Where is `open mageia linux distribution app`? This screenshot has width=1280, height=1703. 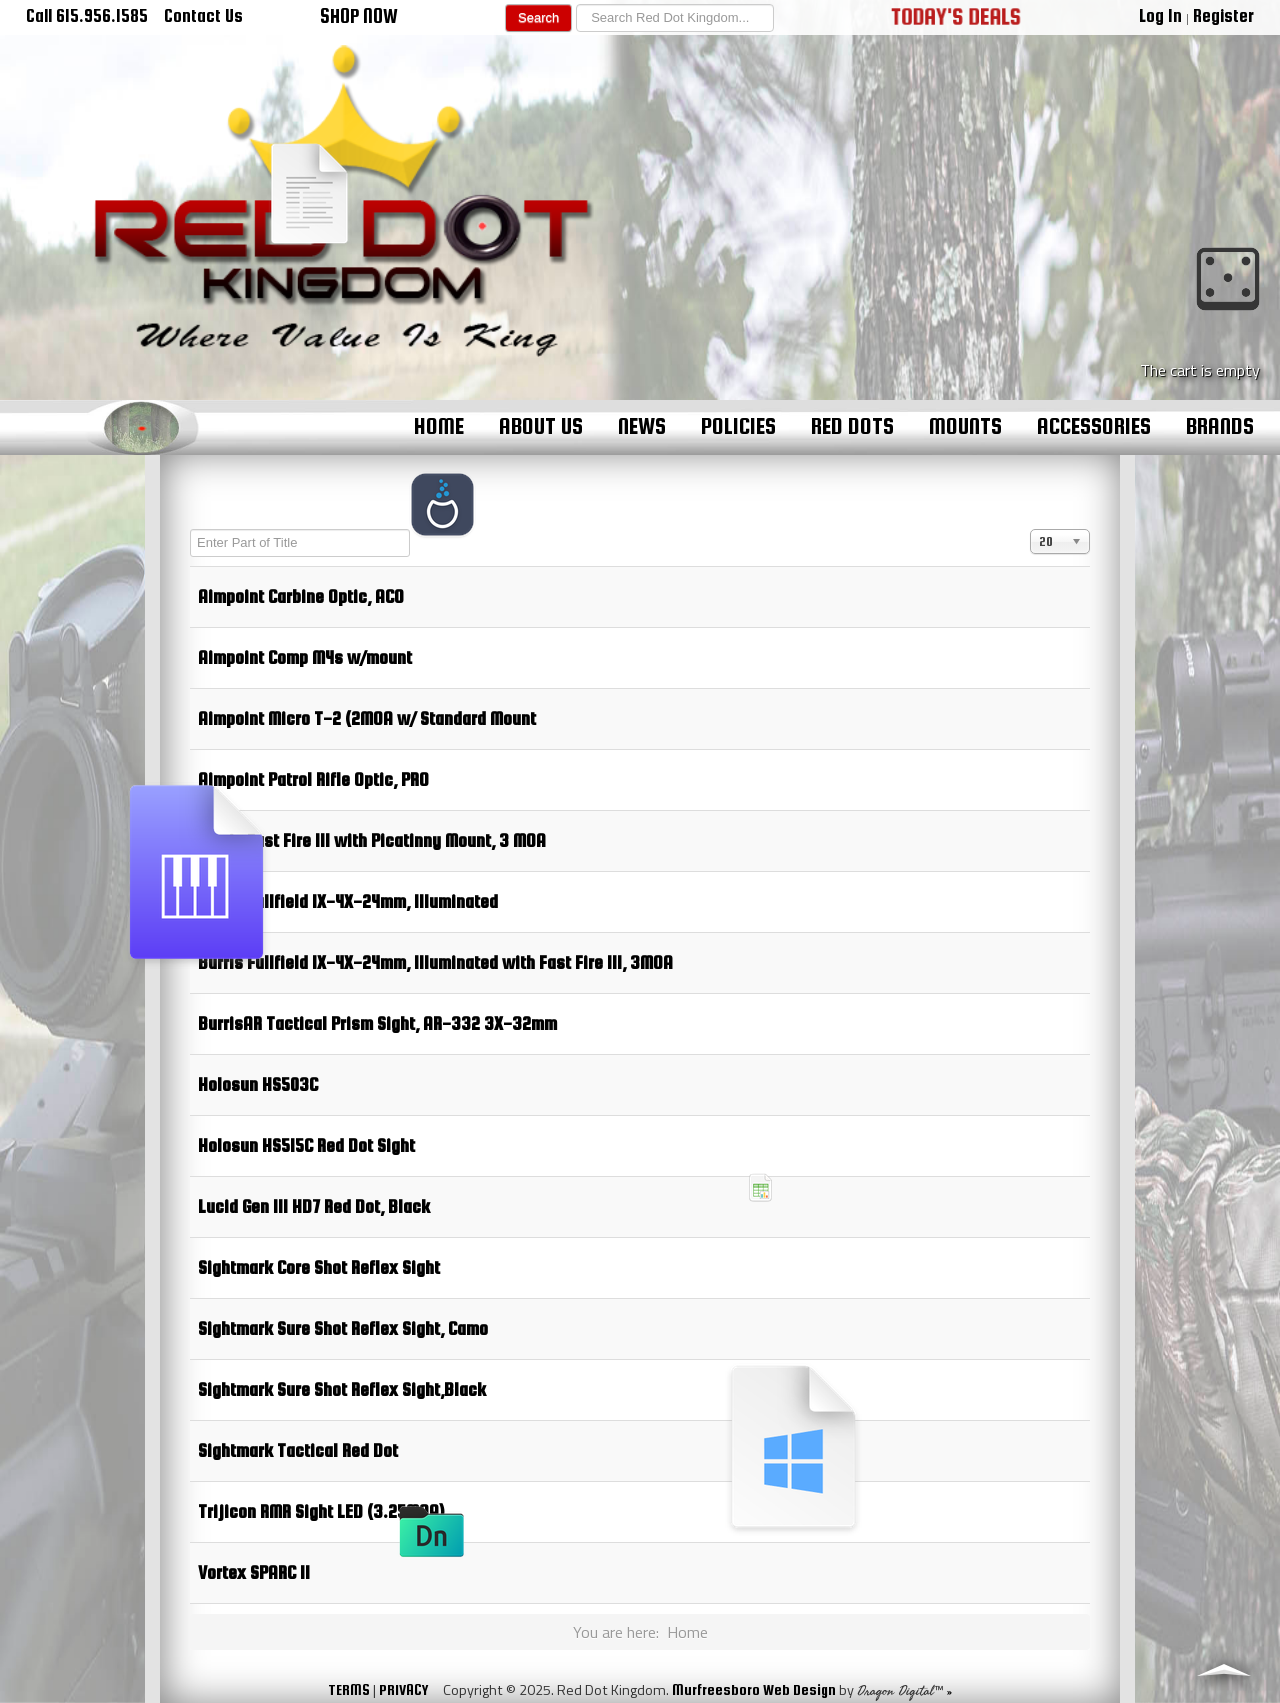 open mageia linux distribution app is located at coordinates (442, 504).